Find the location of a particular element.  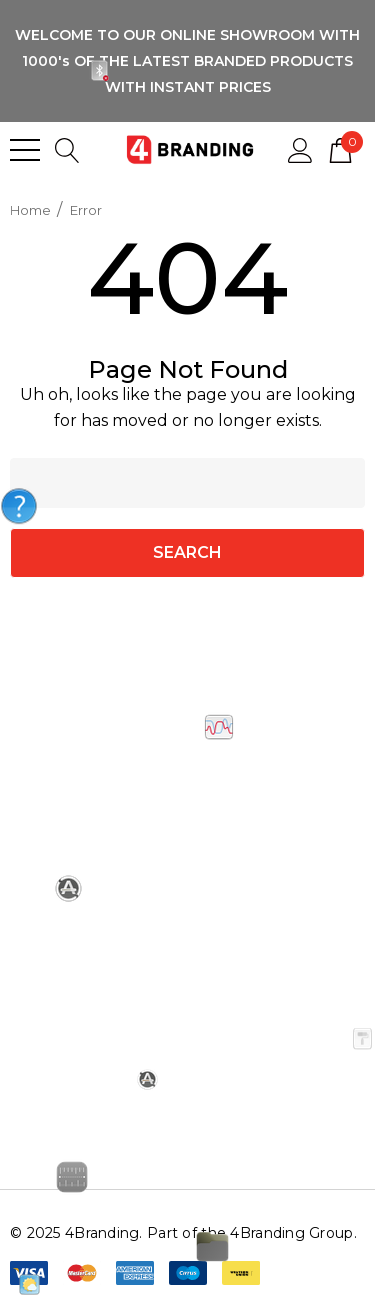

bluetooth is currently disabled is located at coordinates (99, 70).